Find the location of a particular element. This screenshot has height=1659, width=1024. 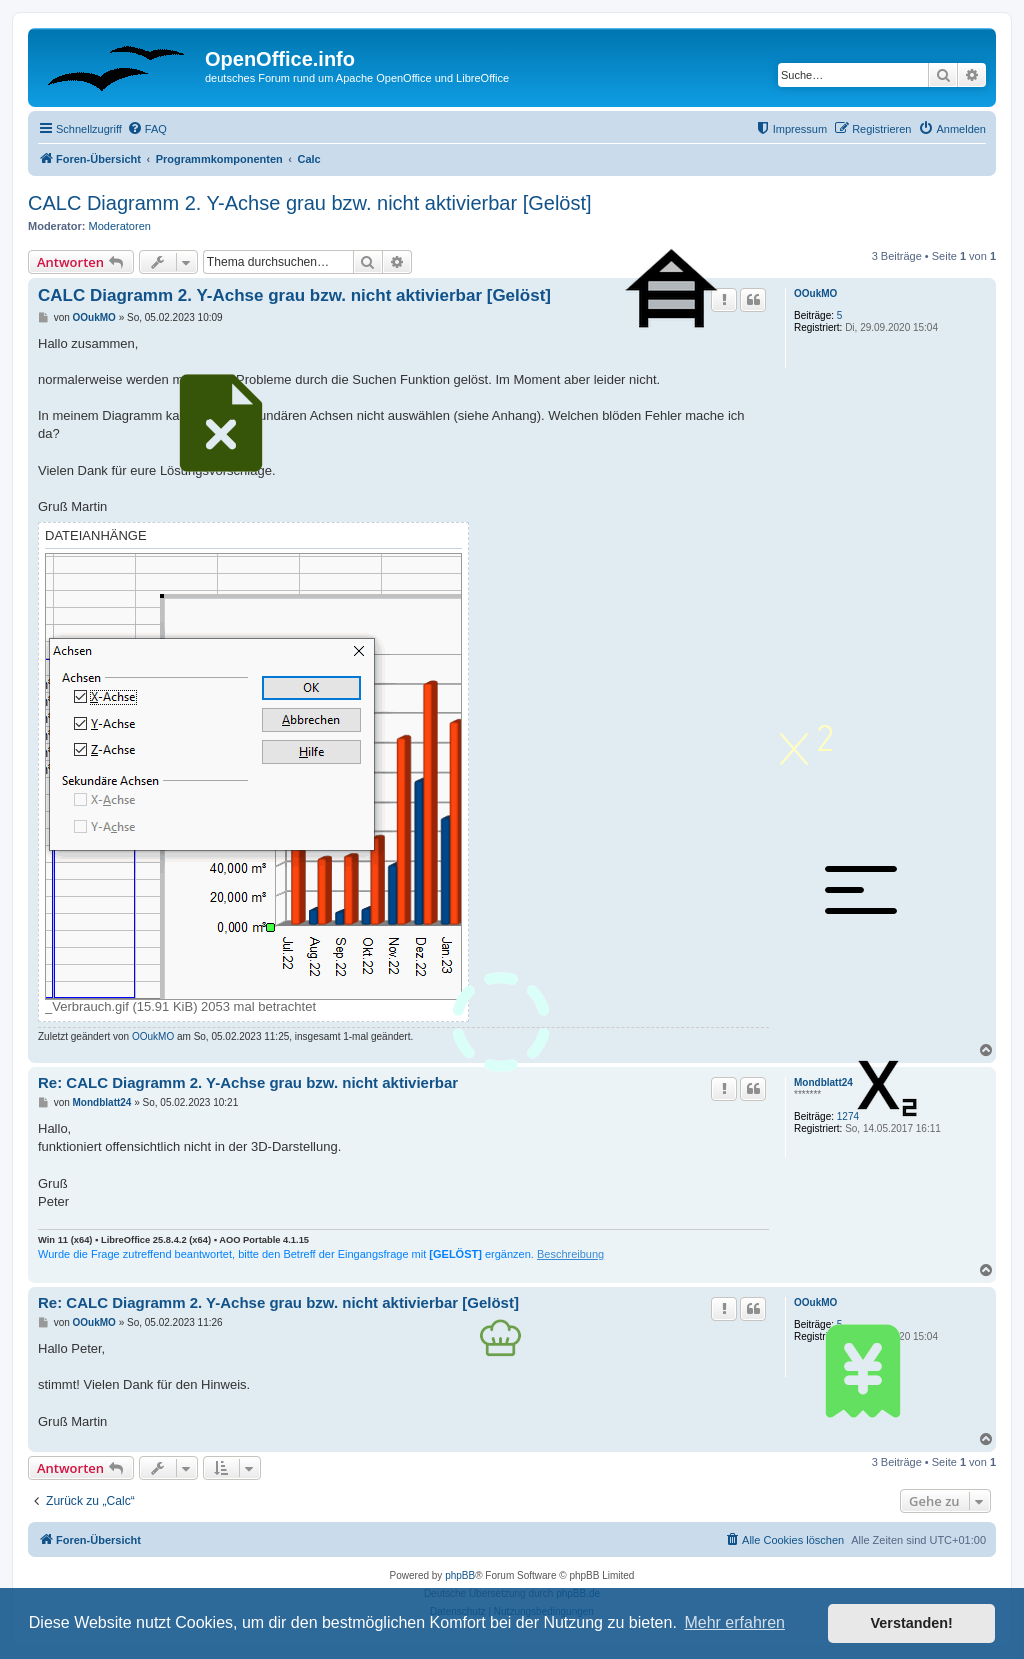

view home exterior or siding options is located at coordinates (671, 290).